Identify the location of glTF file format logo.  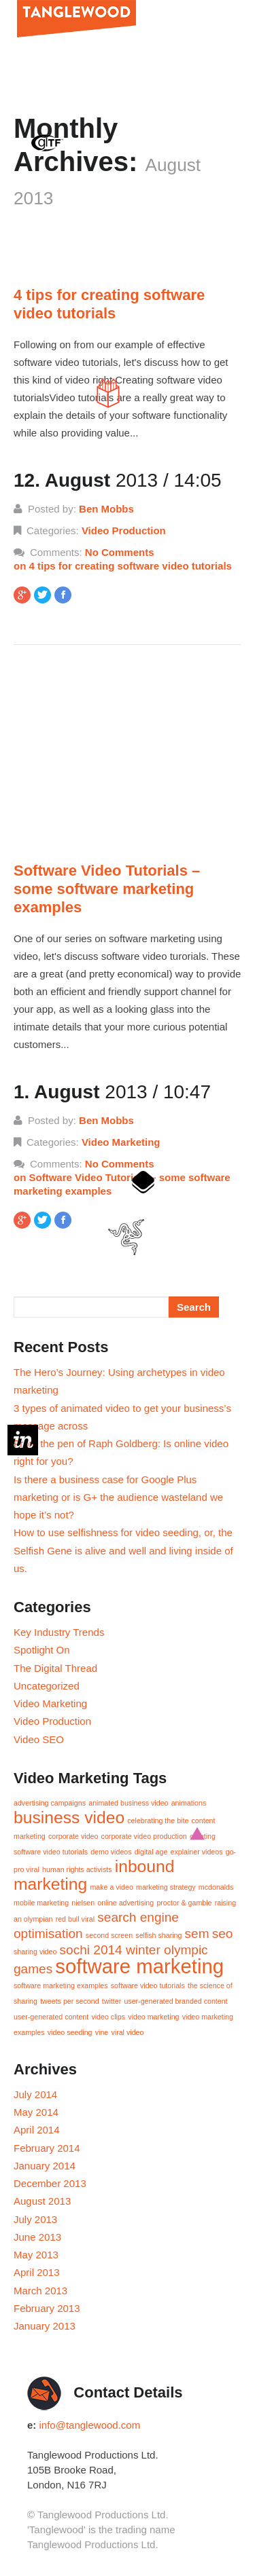
(47, 143).